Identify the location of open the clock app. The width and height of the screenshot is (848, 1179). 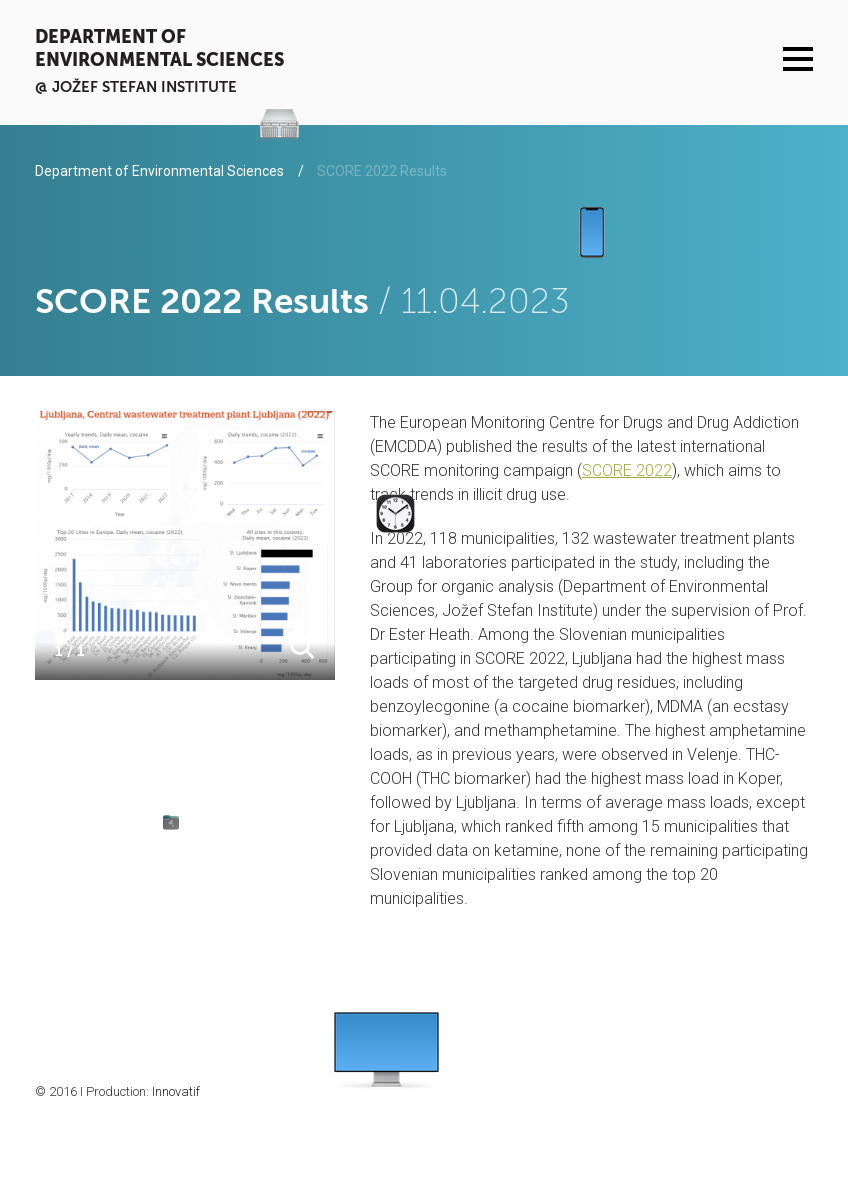
(395, 513).